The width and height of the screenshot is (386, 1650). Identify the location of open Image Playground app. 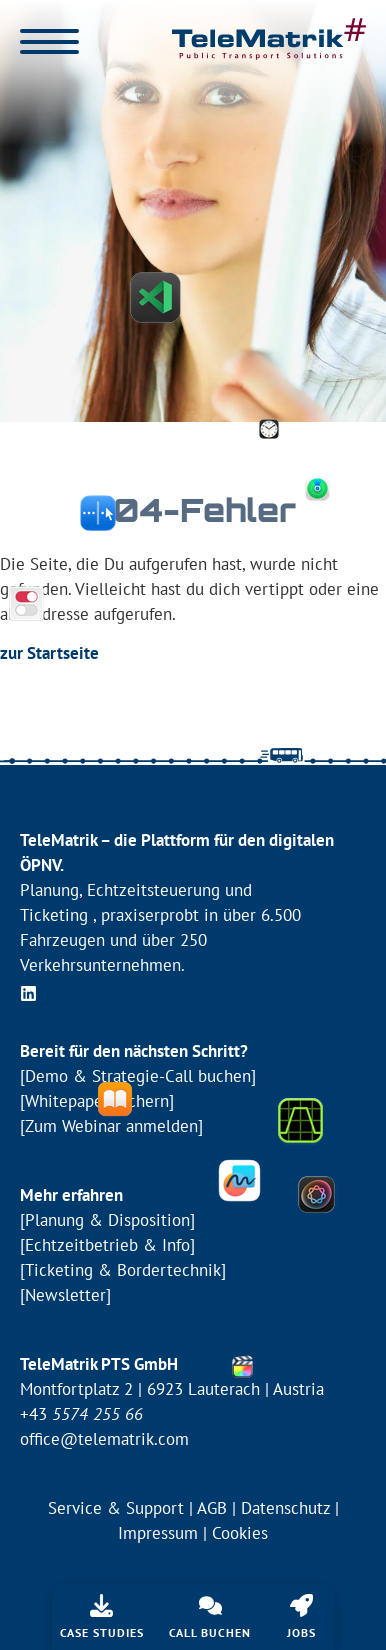
(316, 1194).